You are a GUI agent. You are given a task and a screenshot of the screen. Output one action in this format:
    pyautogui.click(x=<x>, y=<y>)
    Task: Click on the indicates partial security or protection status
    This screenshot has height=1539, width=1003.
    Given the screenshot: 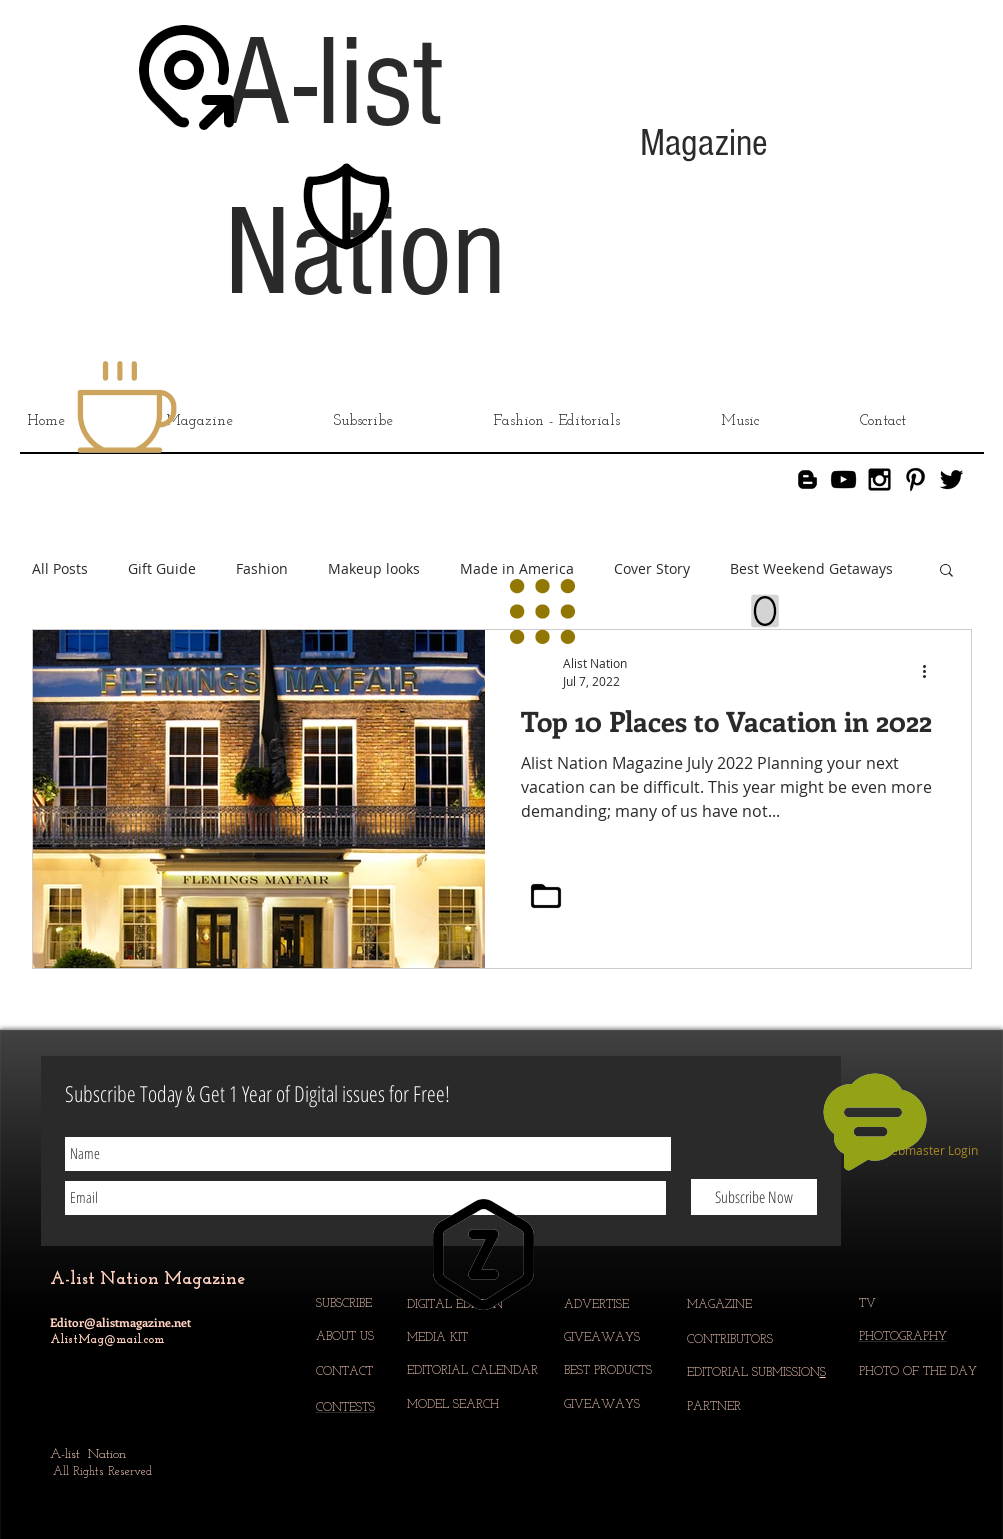 What is the action you would take?
    pyautogui.click(x=346, y=206)
    